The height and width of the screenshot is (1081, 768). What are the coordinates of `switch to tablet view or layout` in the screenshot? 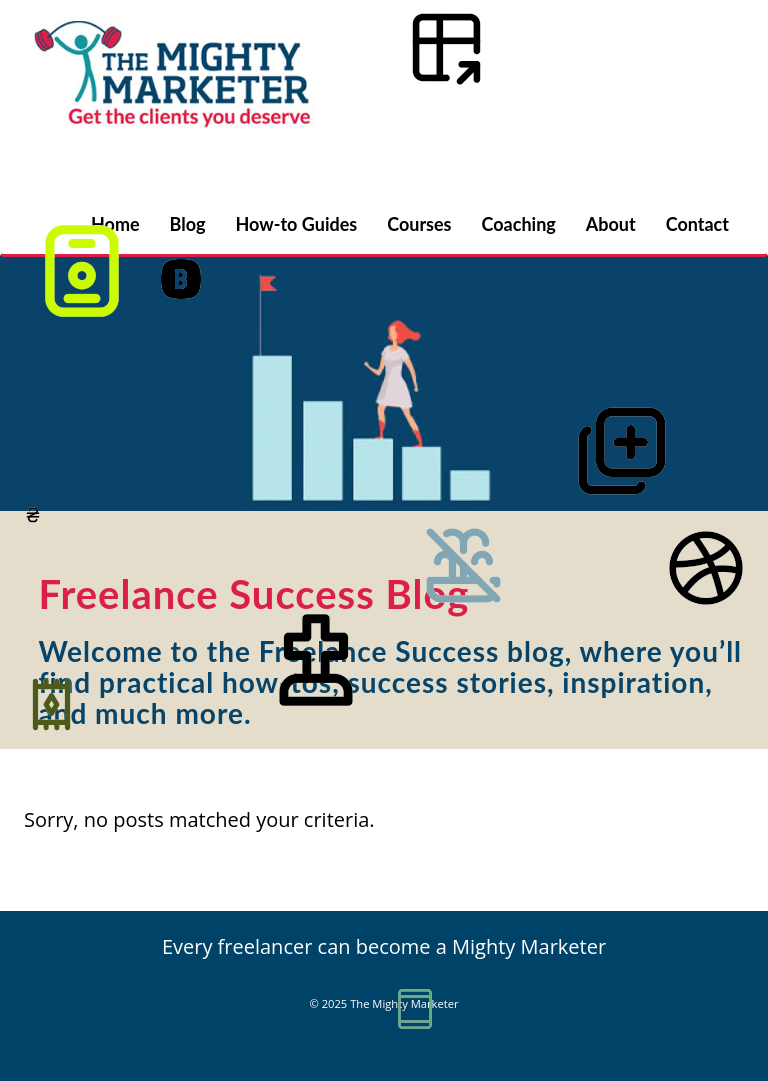 It's located at (415, 1009).